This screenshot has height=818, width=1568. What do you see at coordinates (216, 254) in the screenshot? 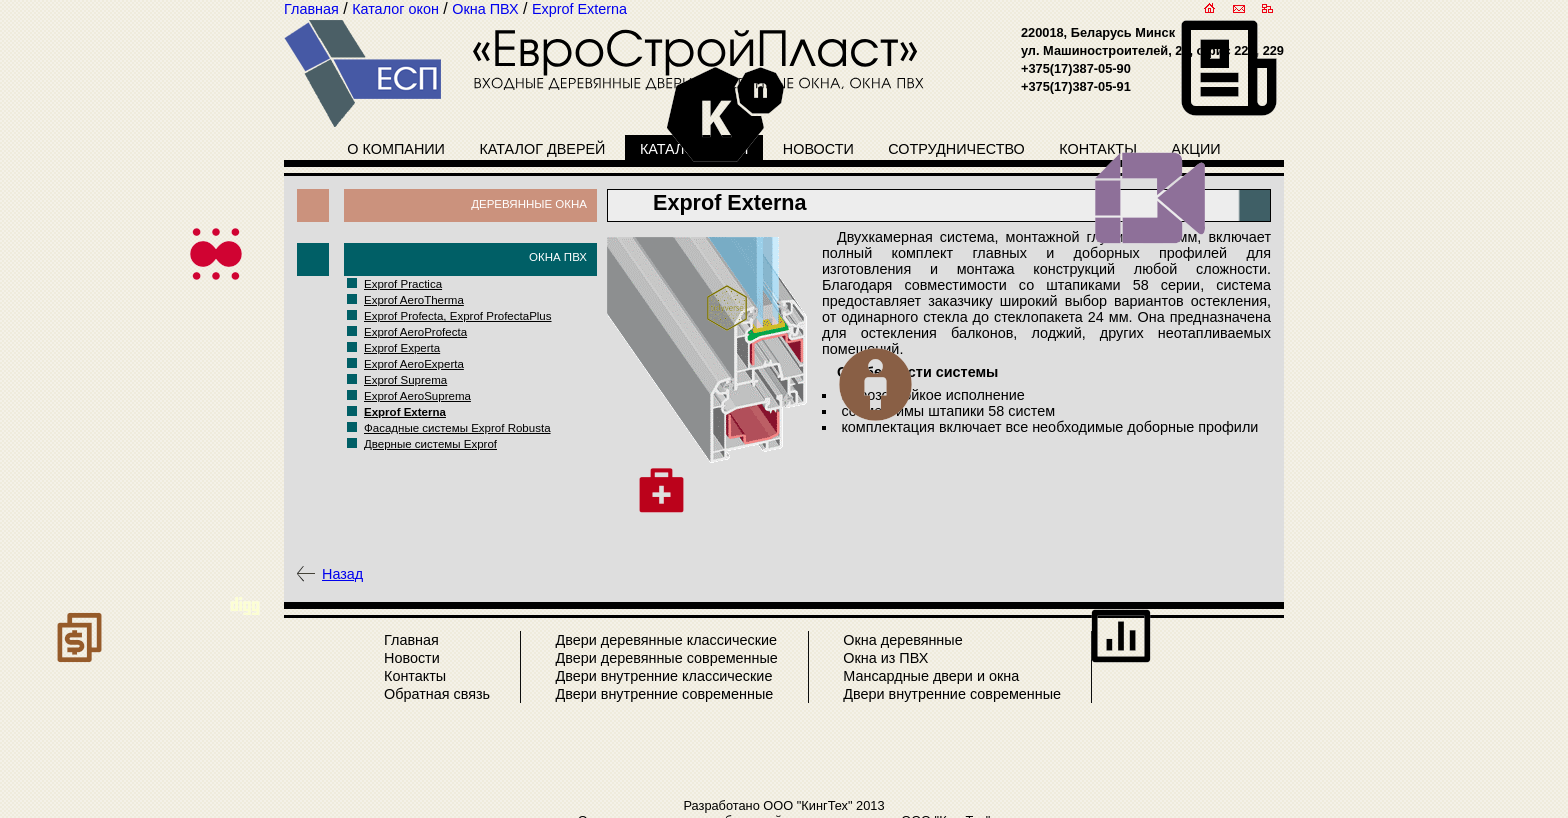
I see `indicates hazy or foggy weather conditions` at bounding box center [216, 254].